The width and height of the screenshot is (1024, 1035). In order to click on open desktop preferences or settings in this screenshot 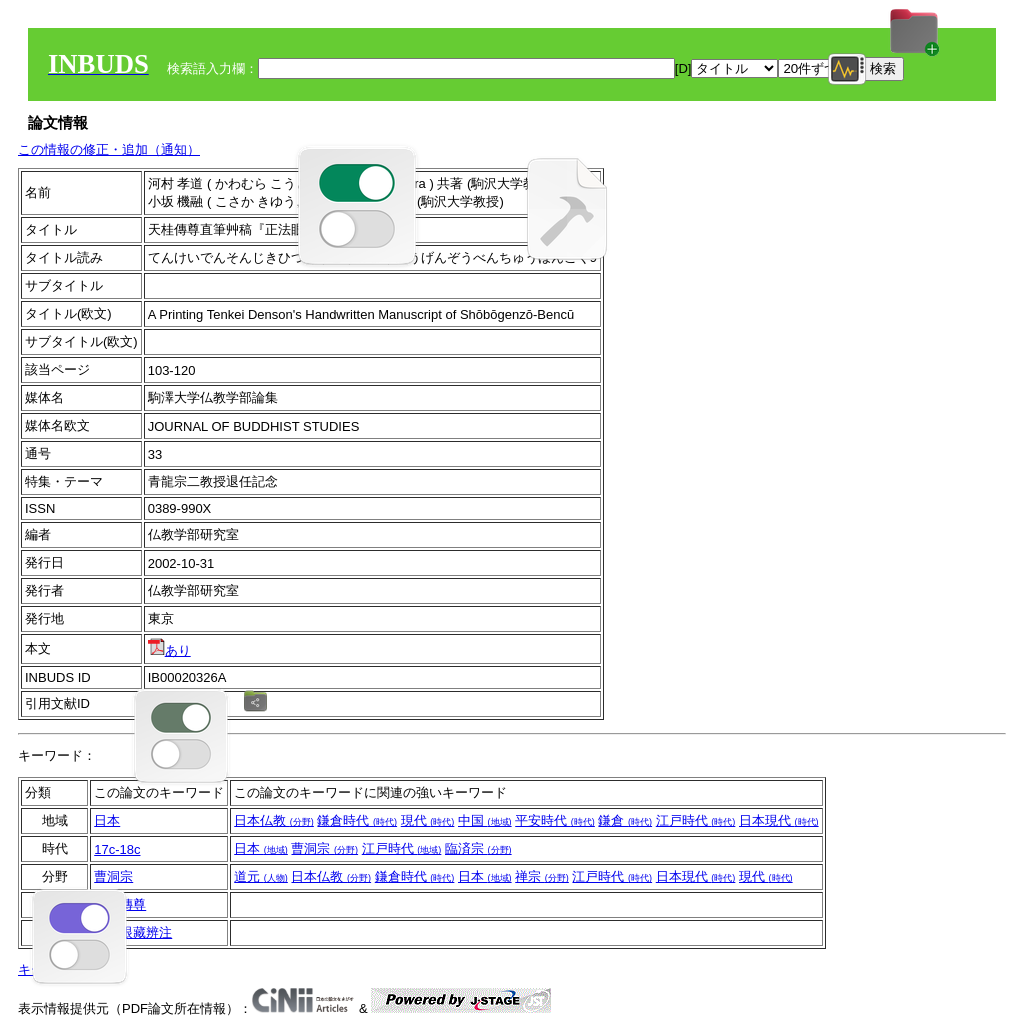, I will do `click(181, 736)`.